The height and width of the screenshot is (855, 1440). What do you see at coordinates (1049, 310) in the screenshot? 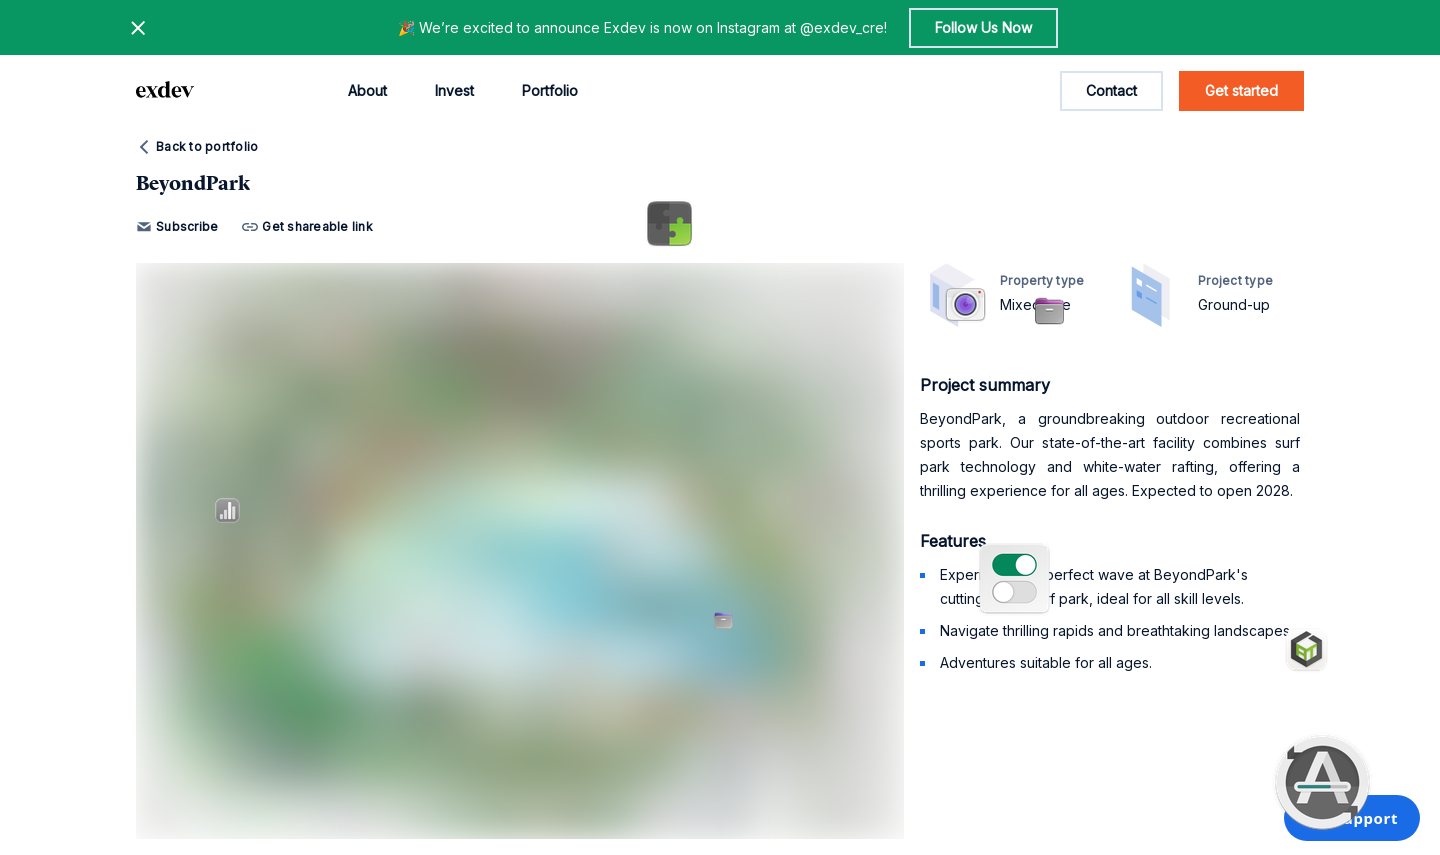
I see `open file manager application` at bounding box center [1049, 310].